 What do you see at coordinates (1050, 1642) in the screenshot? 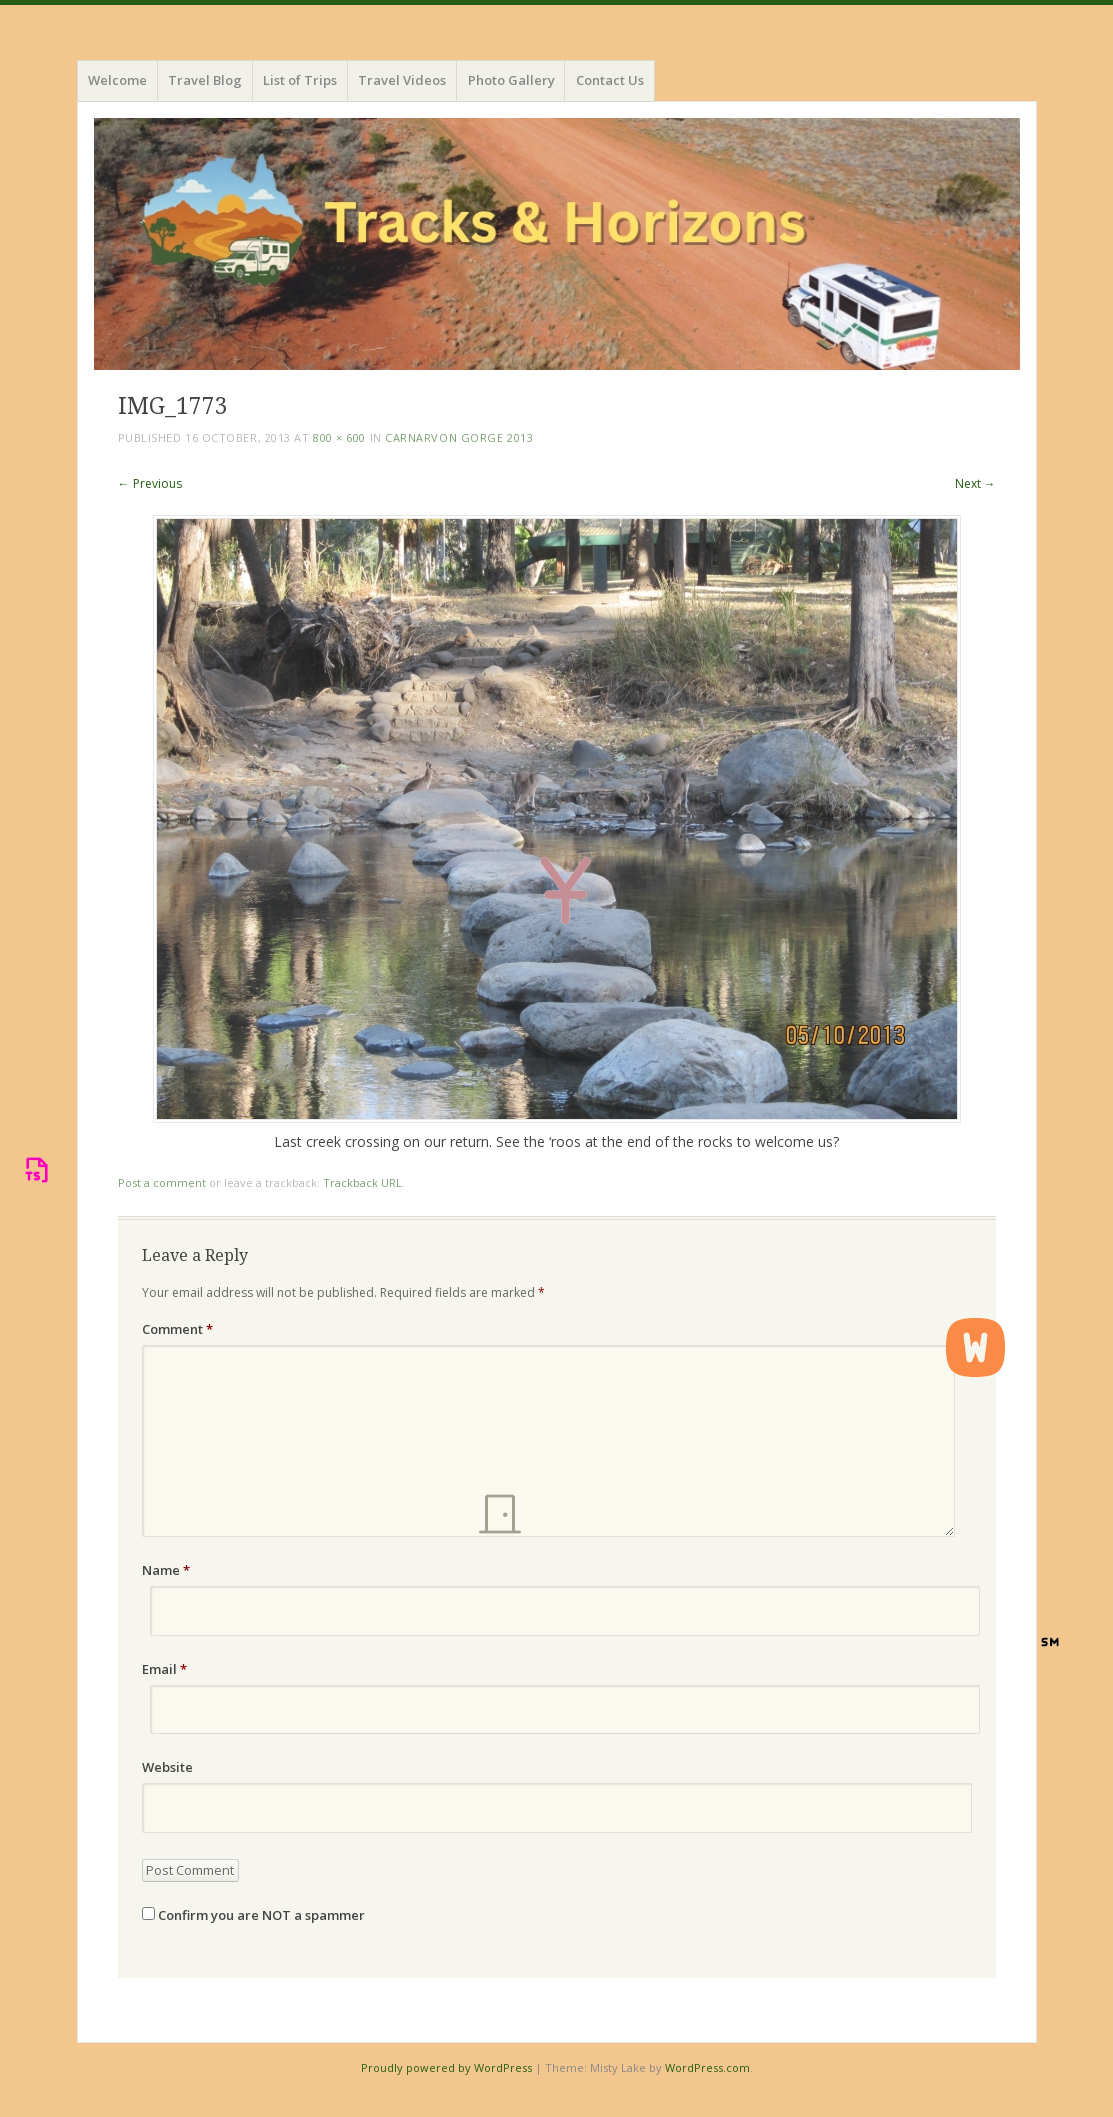
I see `indicates a service mark designation` at bounding box center [1050, 1642].